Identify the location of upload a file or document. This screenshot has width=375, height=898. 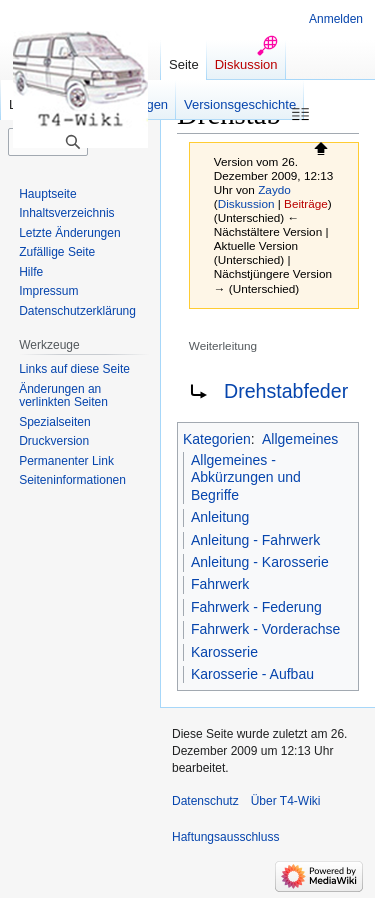
(321, 149).